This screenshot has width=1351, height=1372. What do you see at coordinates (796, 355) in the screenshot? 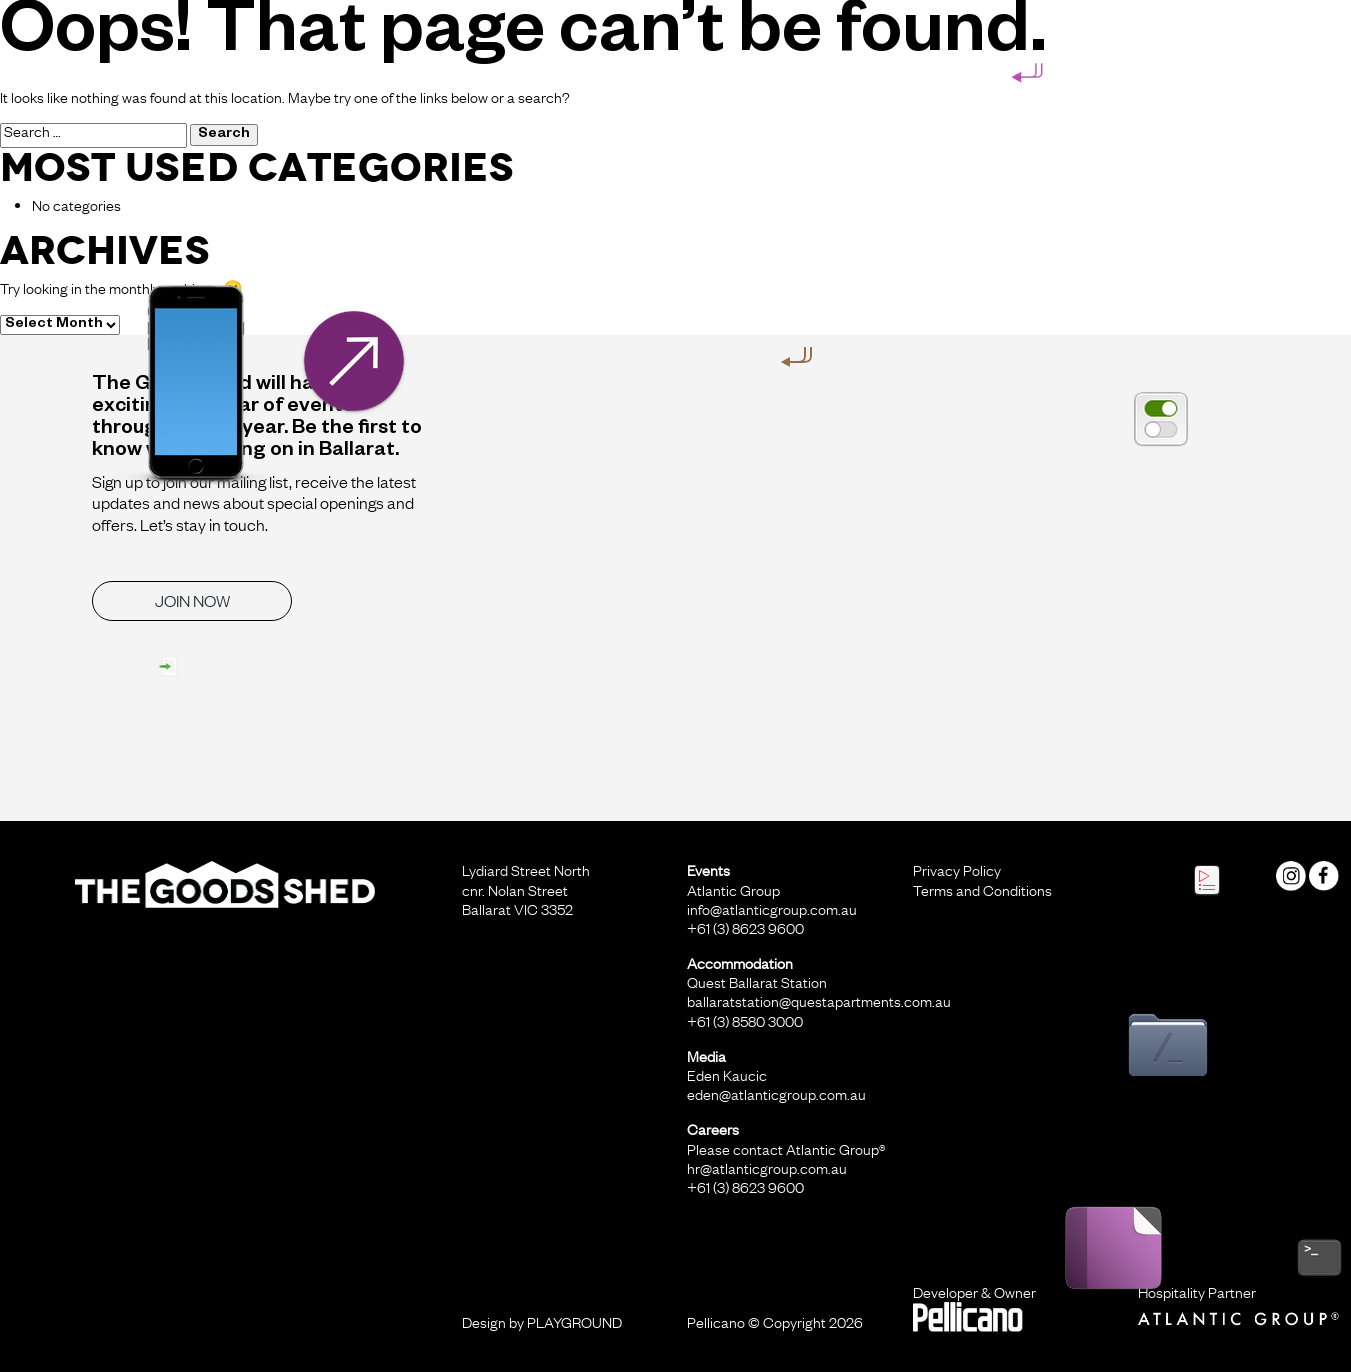
I see `reply to all recipients of an email` at bounding box center [796, 355].